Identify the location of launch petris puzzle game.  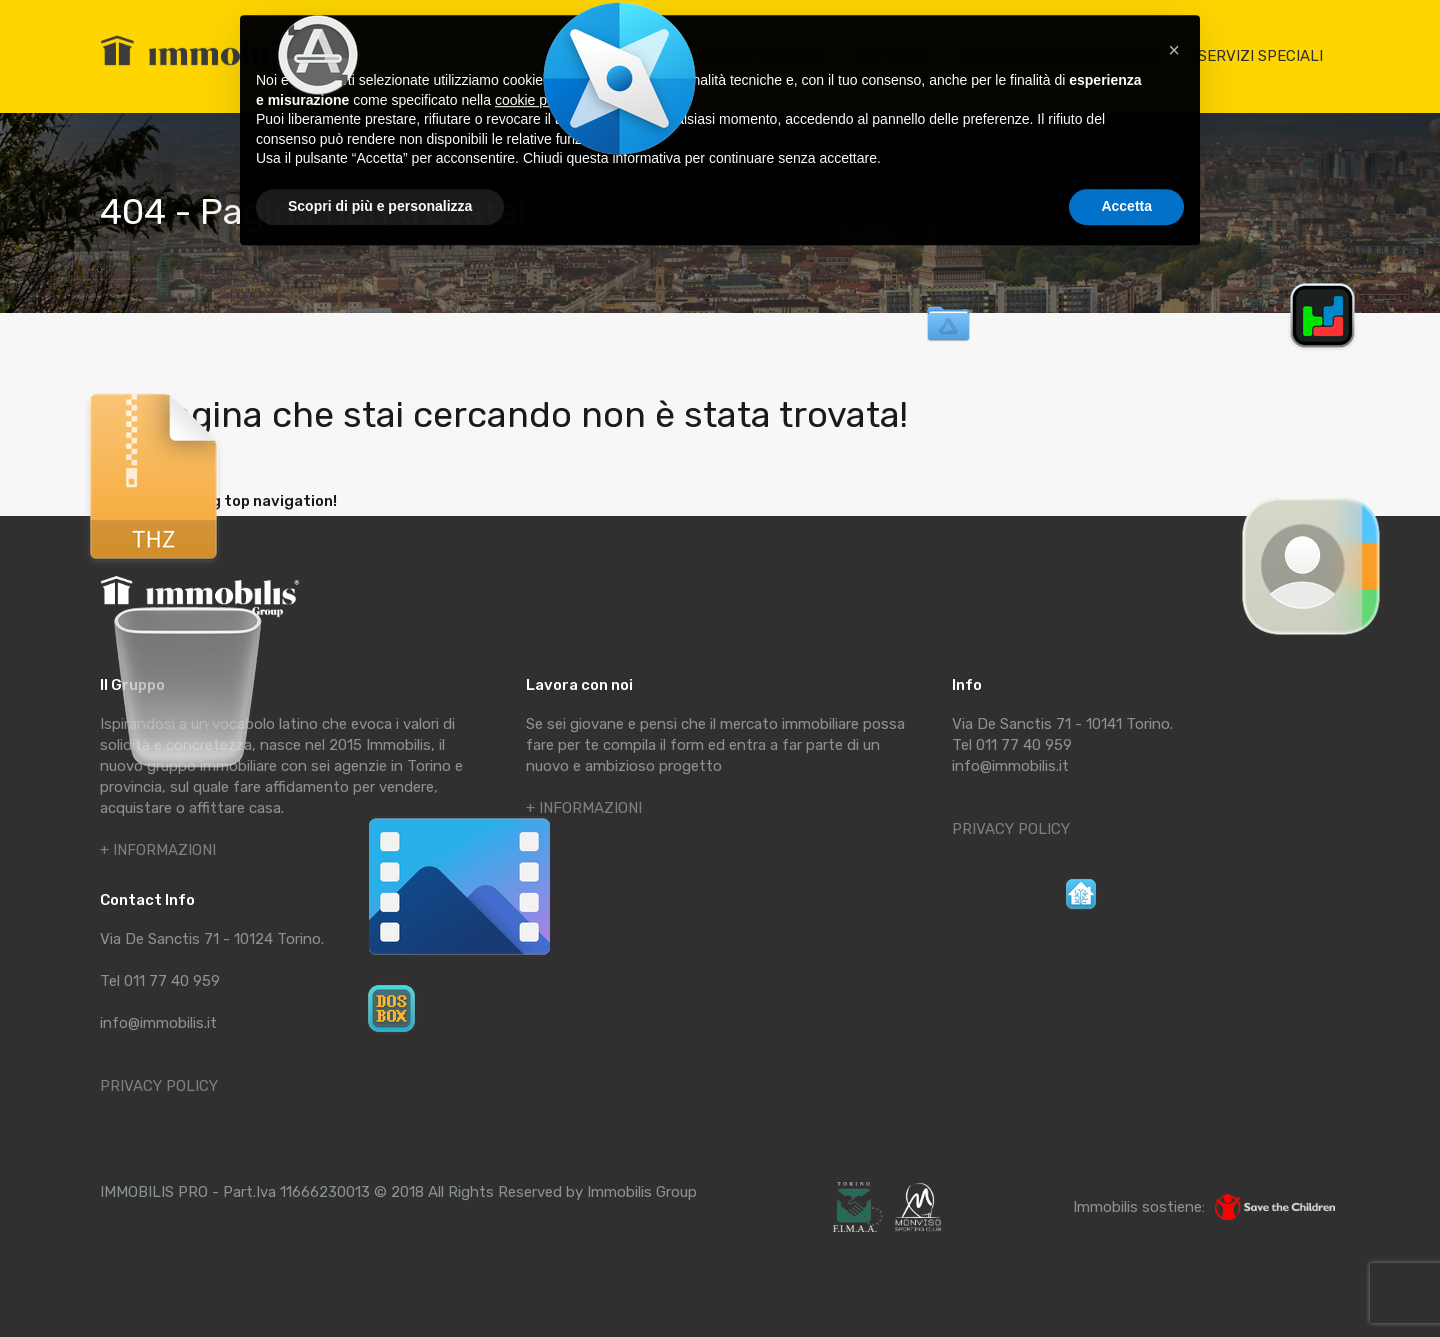
(1322, 315).